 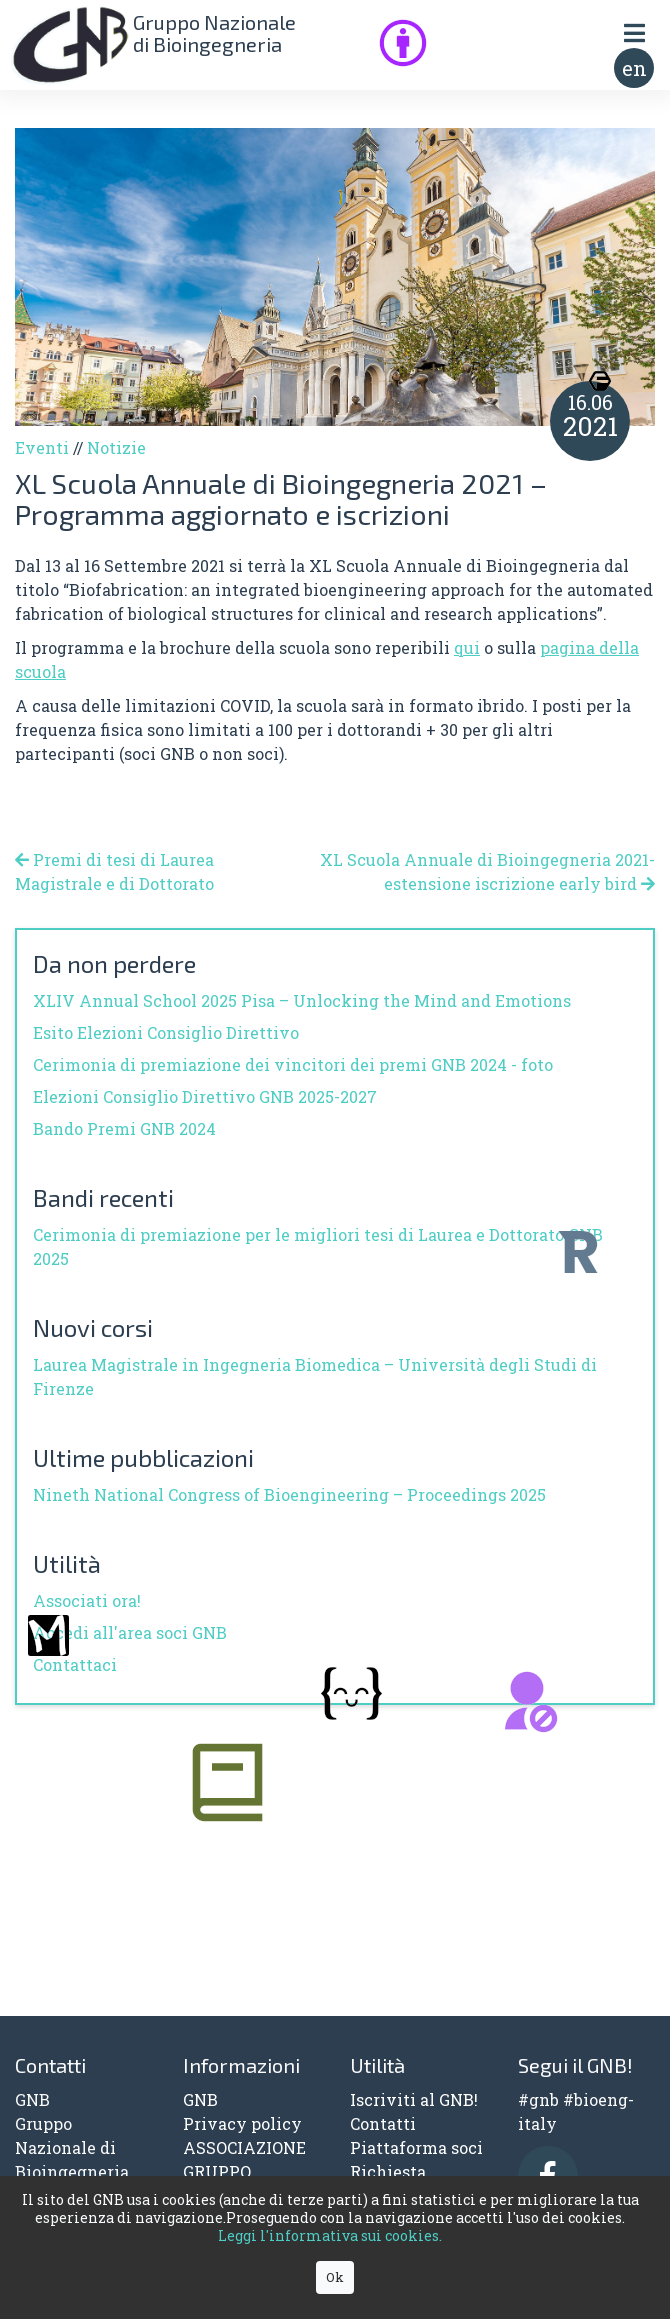 What do you see at coordinates (227, 1782) in the screenshot?
I see `open your library or reading list` at bounding box center [227, 1782].